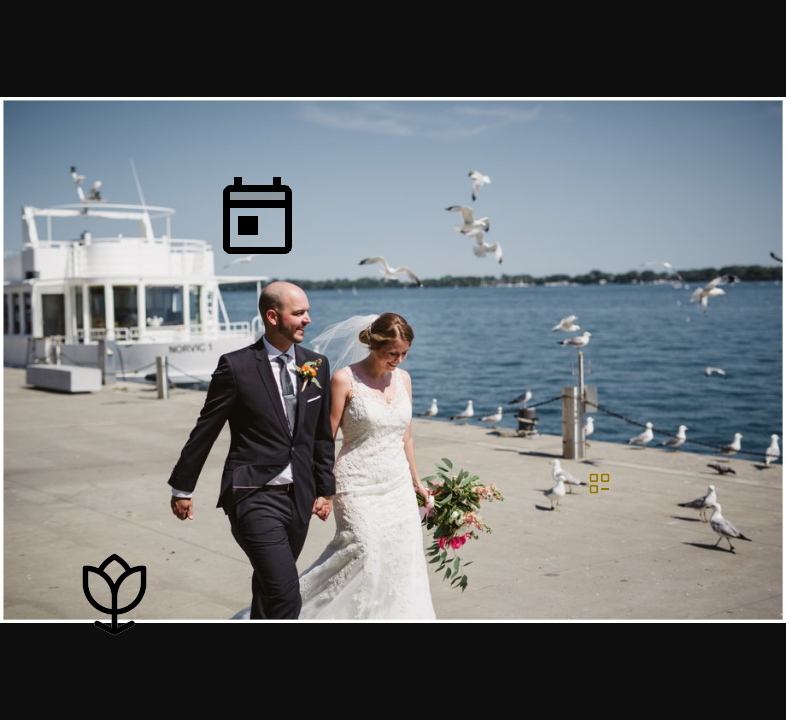 This screenshot has height=720, width=786. What do you see at coordinates (599, 483) in the screenshot?
I see `remove an item from grid view` at bounding box center [599, 483].